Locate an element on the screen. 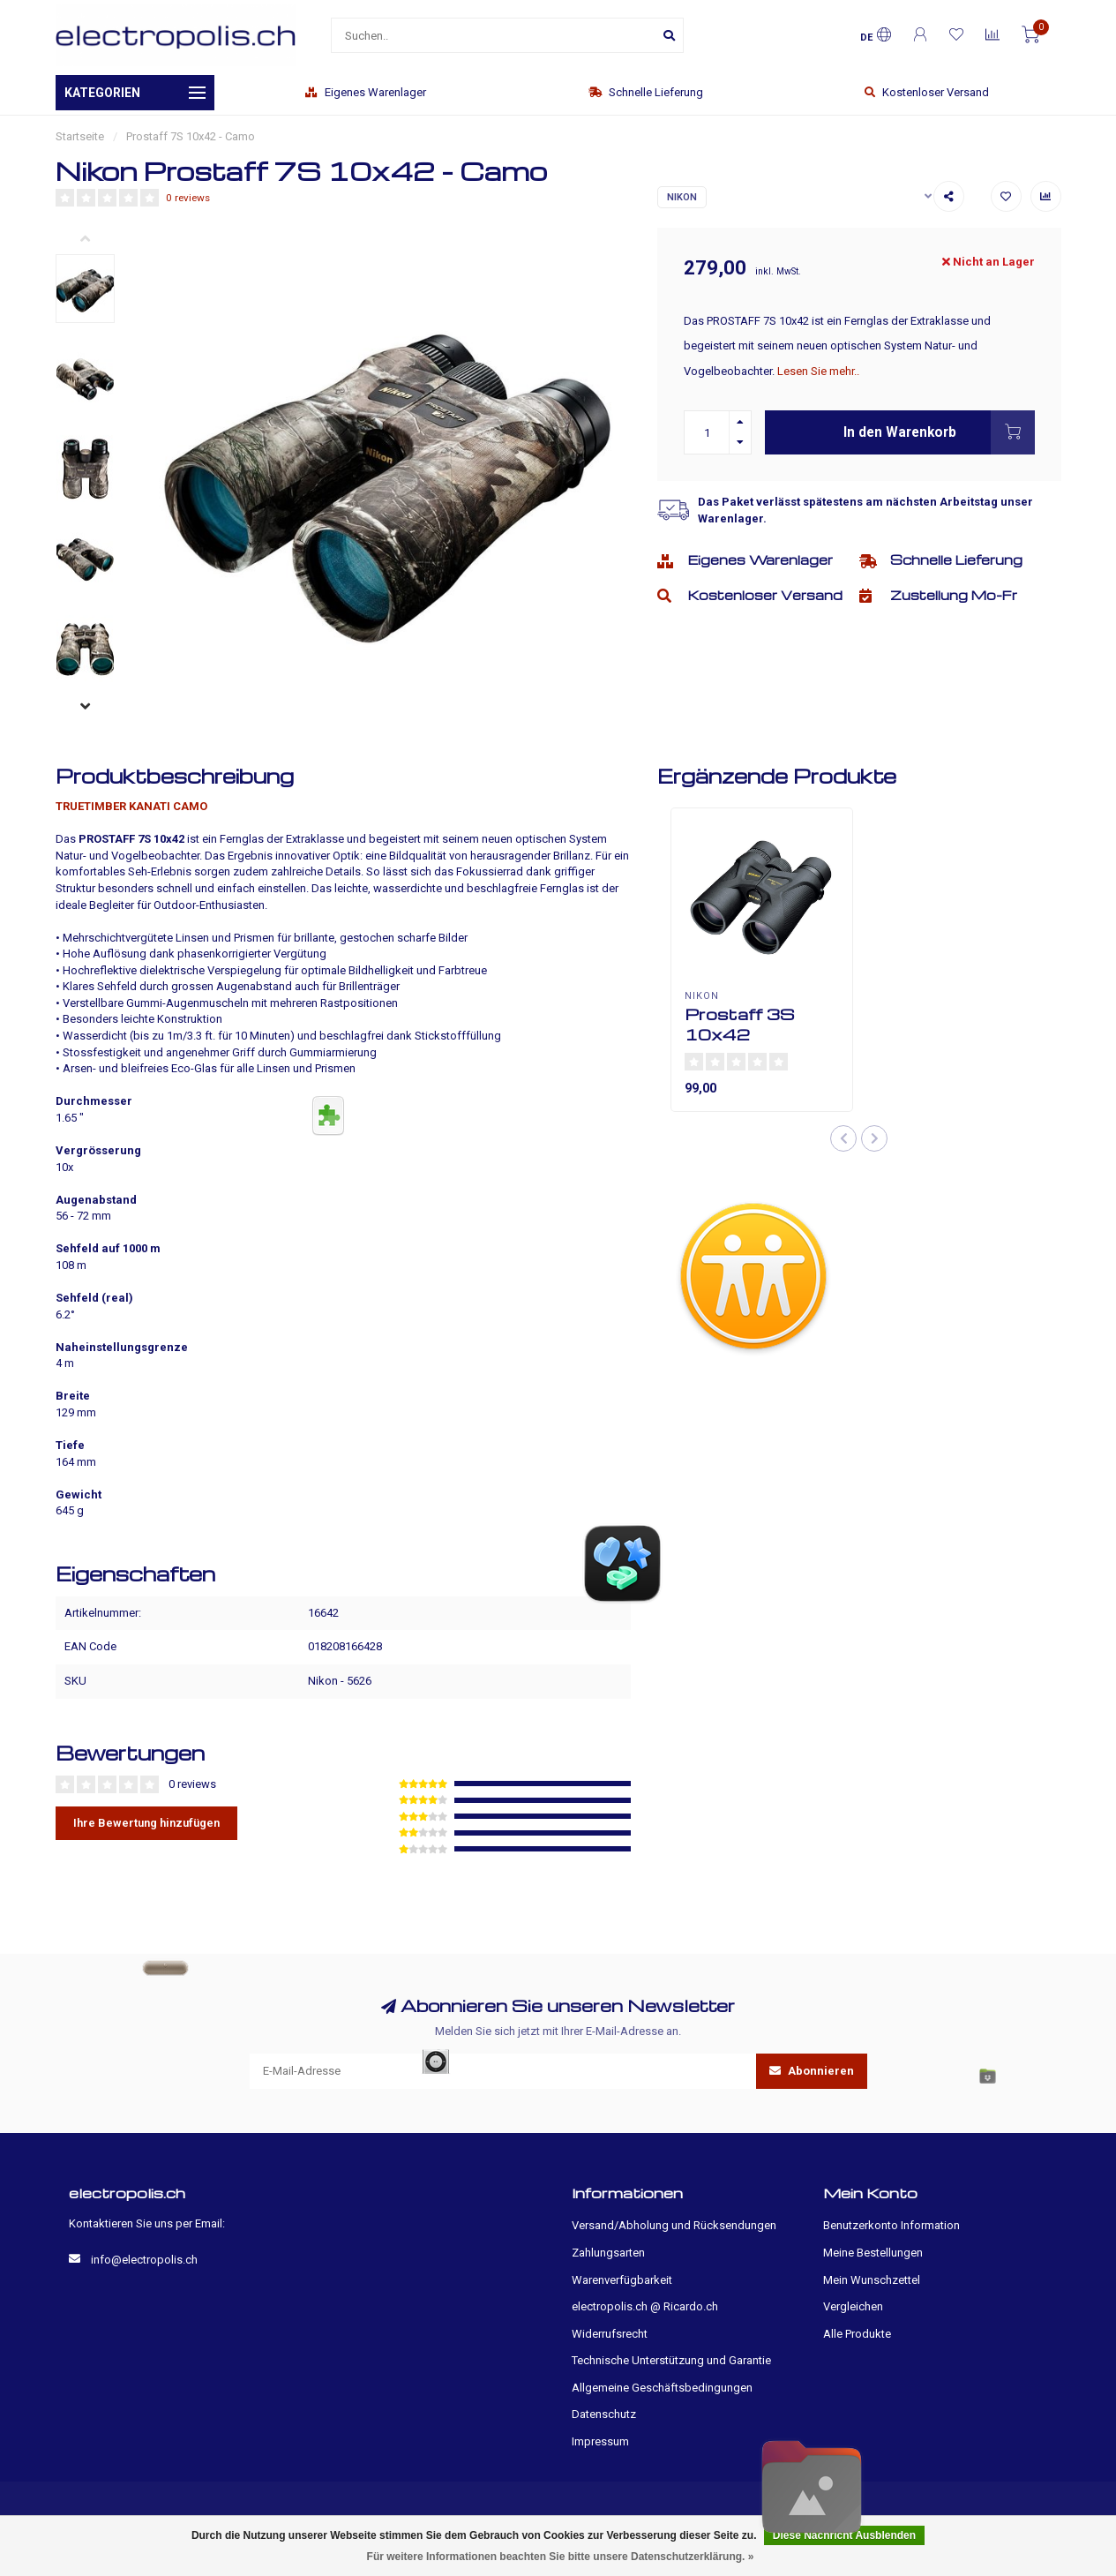 Image resolution: width=1116 pixels, height=2576 pixels. open SF Symbols app to browse Apple's icon library is located at coordinates (622, 1563).